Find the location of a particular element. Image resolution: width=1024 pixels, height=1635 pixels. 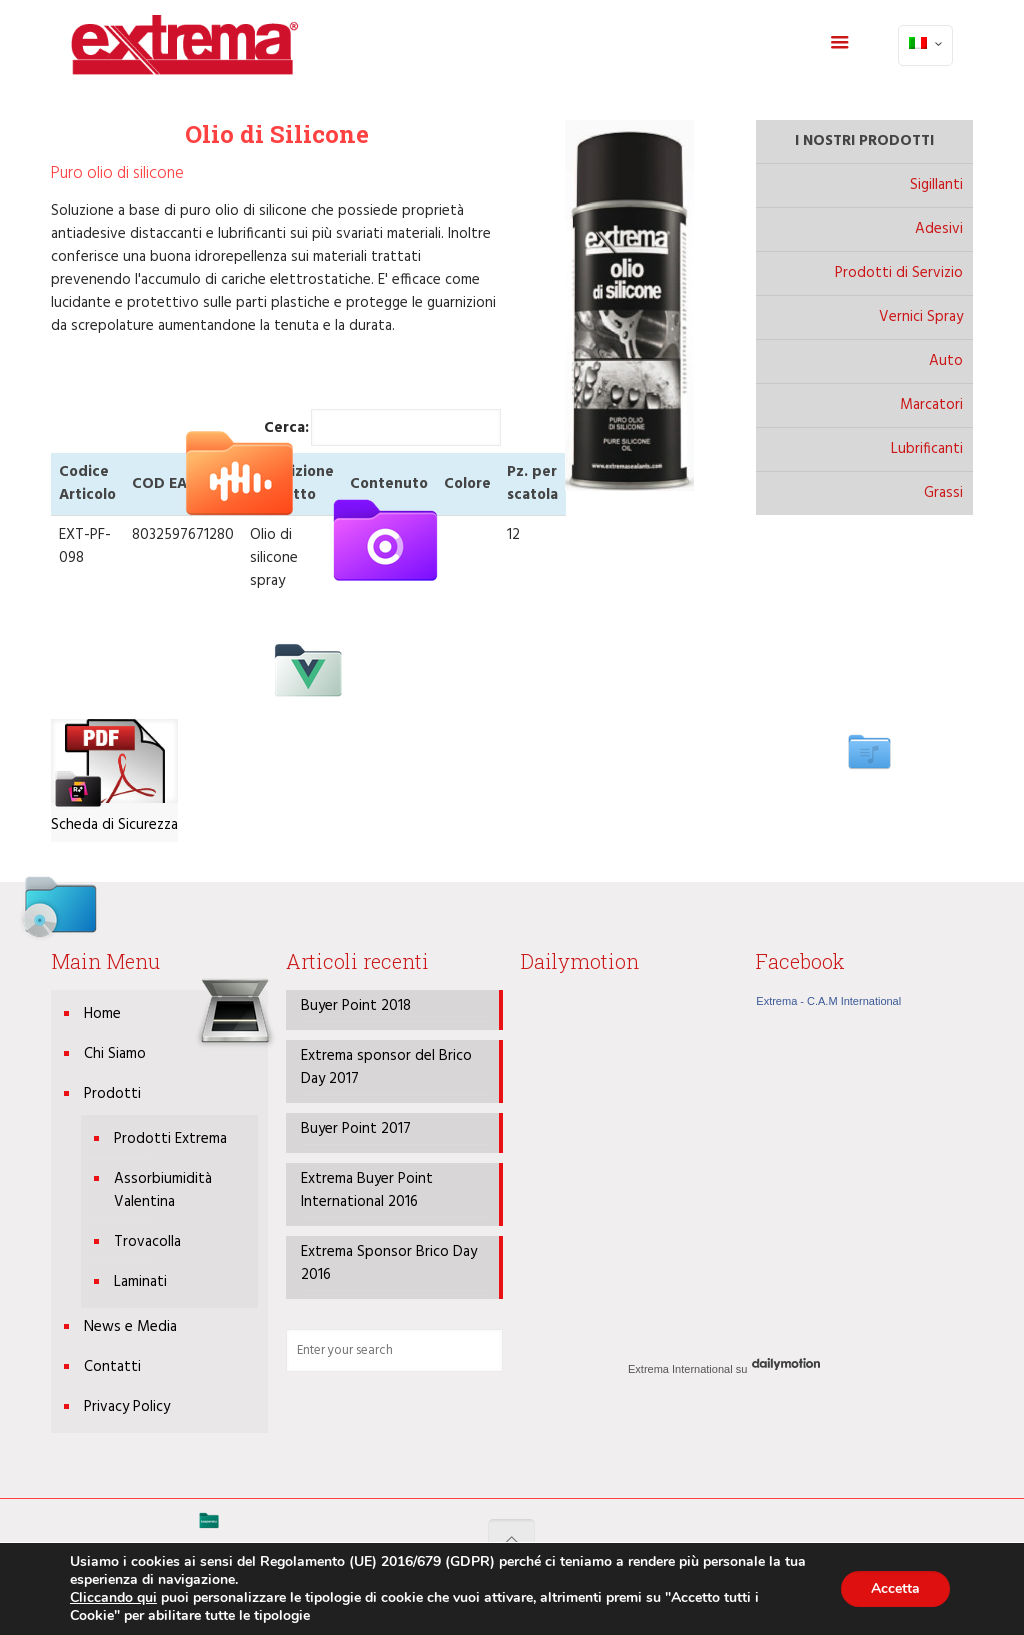

open folder containing Vue.js project files is located at coordinates (308, 672).